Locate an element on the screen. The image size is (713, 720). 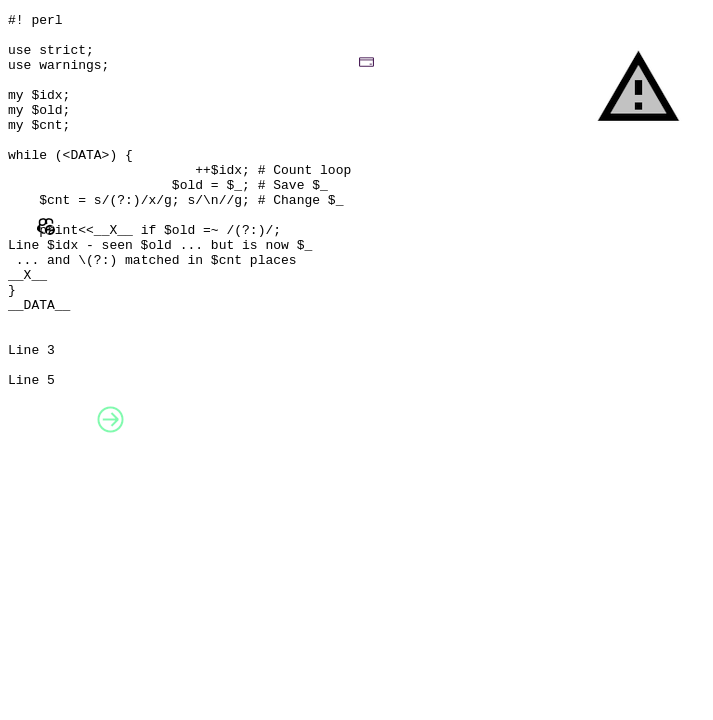
proceed to the next step is located at coordinates (110, 419).